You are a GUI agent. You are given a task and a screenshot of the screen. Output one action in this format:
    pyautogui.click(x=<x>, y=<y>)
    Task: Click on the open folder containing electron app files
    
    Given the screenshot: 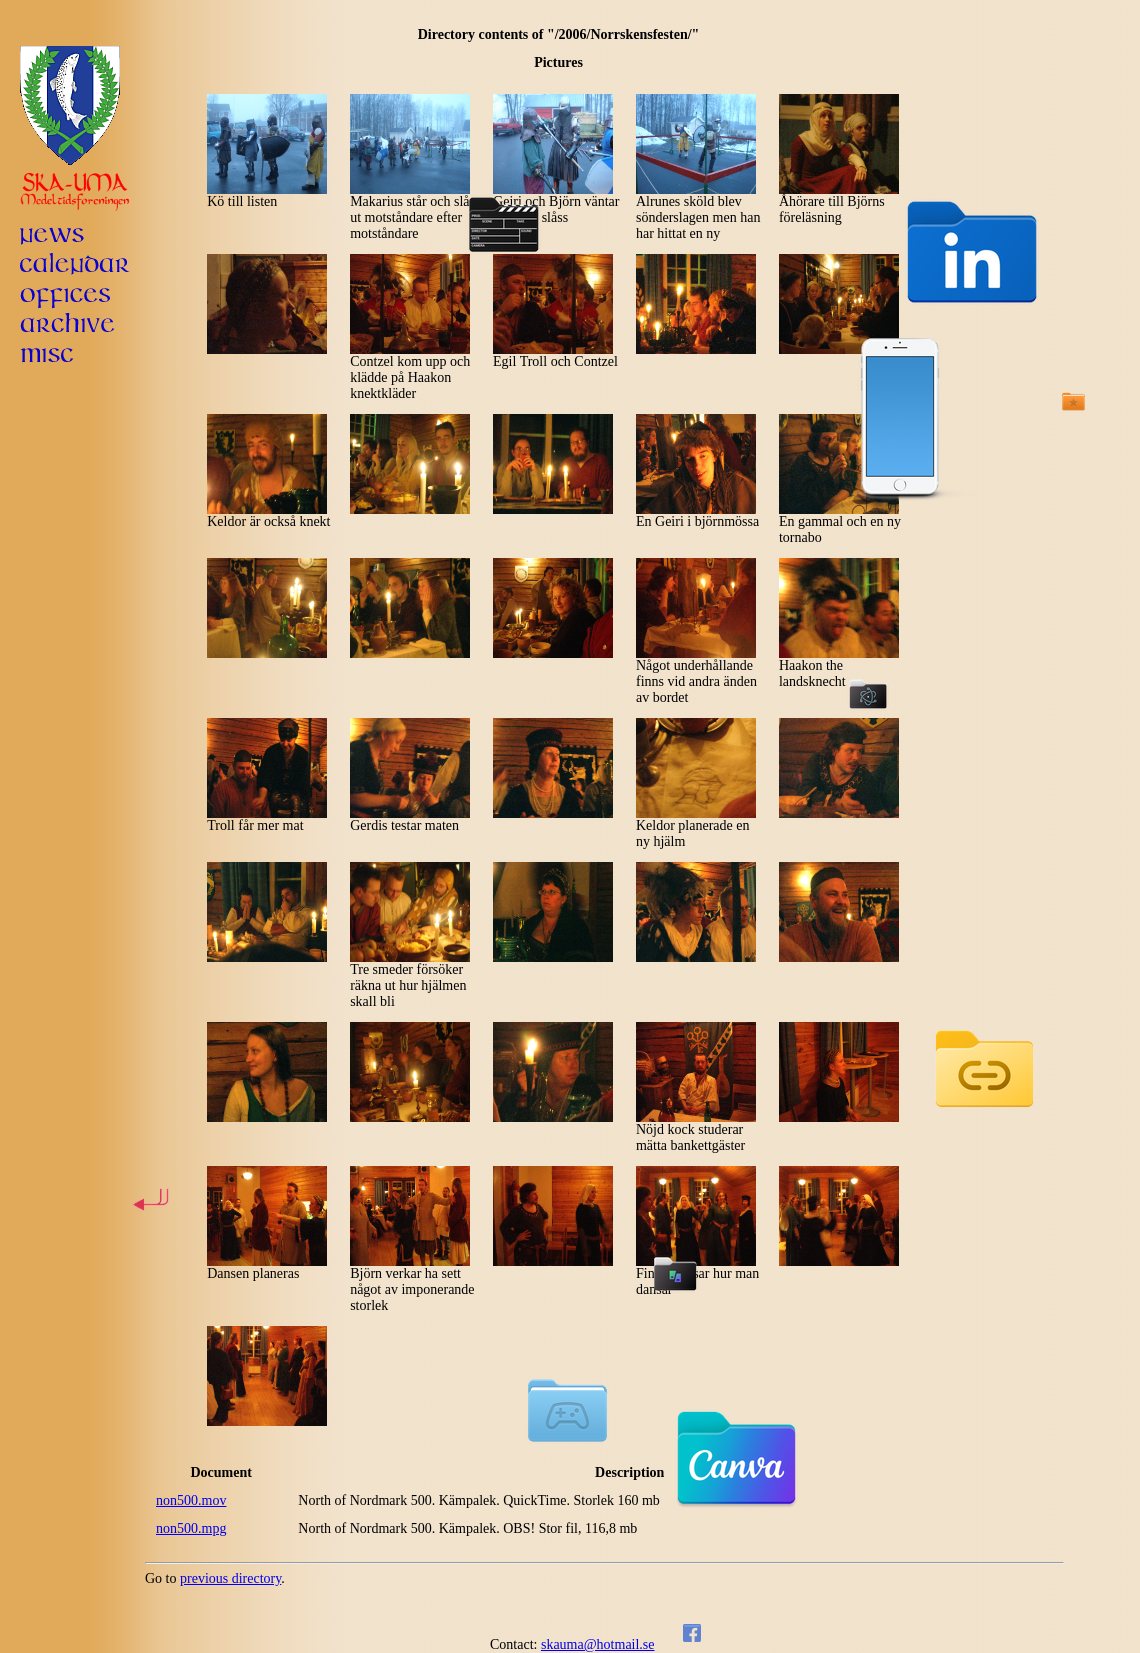 What is the action you would take?
    pyautogui.click(x=868, y=695)
    